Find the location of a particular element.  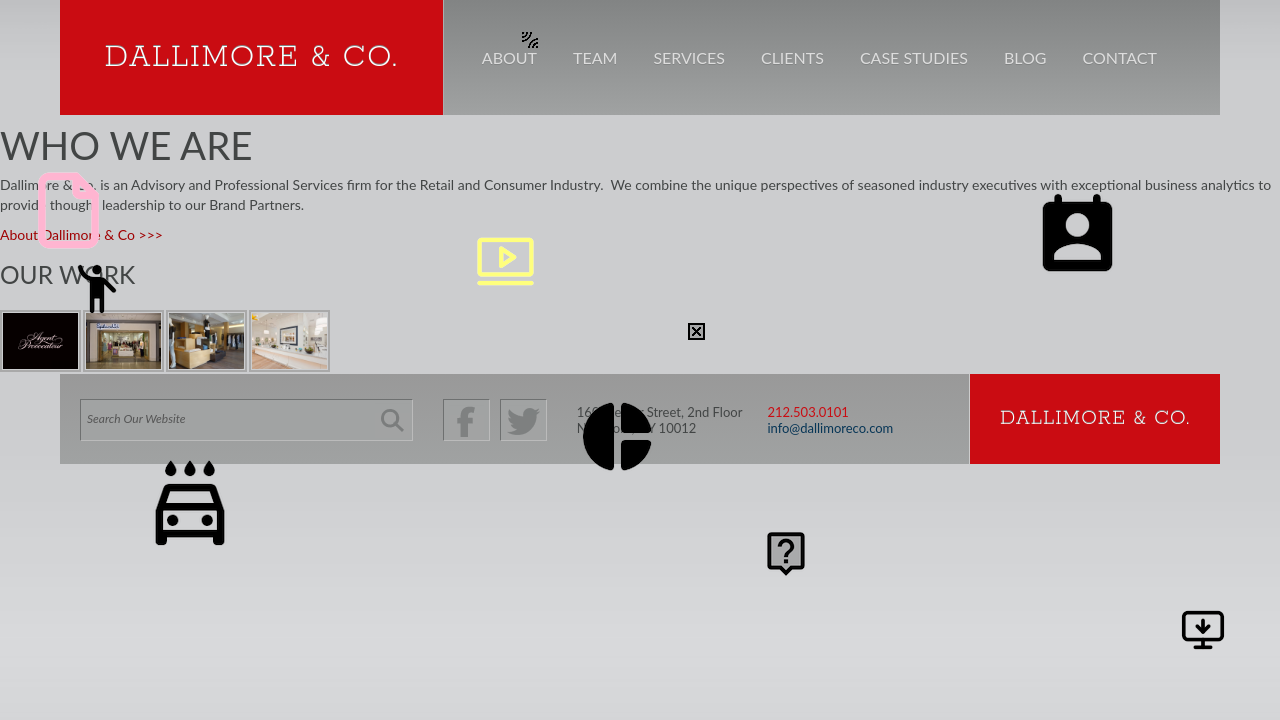

download to computer is located at coordinates (1203, 630).